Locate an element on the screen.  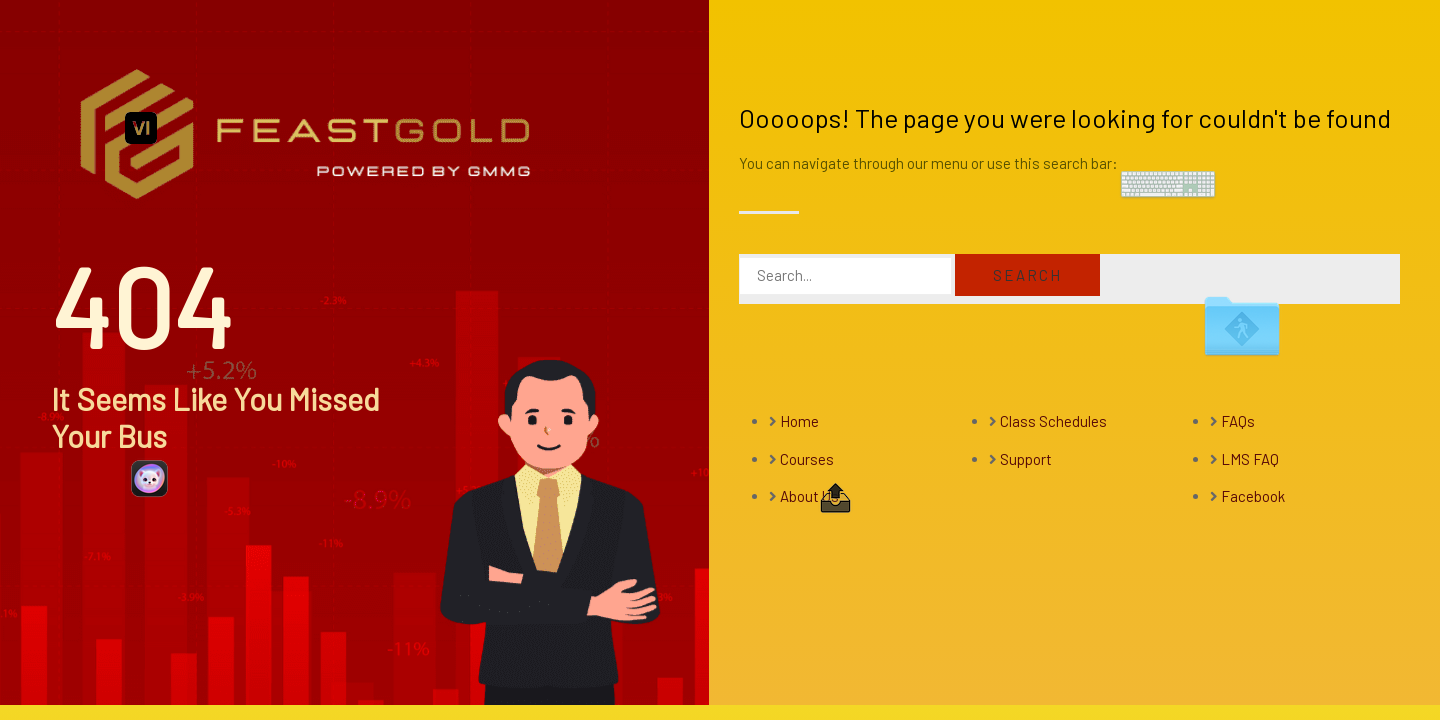
access the public folder for shared files is located at coordinates (1242, 326).